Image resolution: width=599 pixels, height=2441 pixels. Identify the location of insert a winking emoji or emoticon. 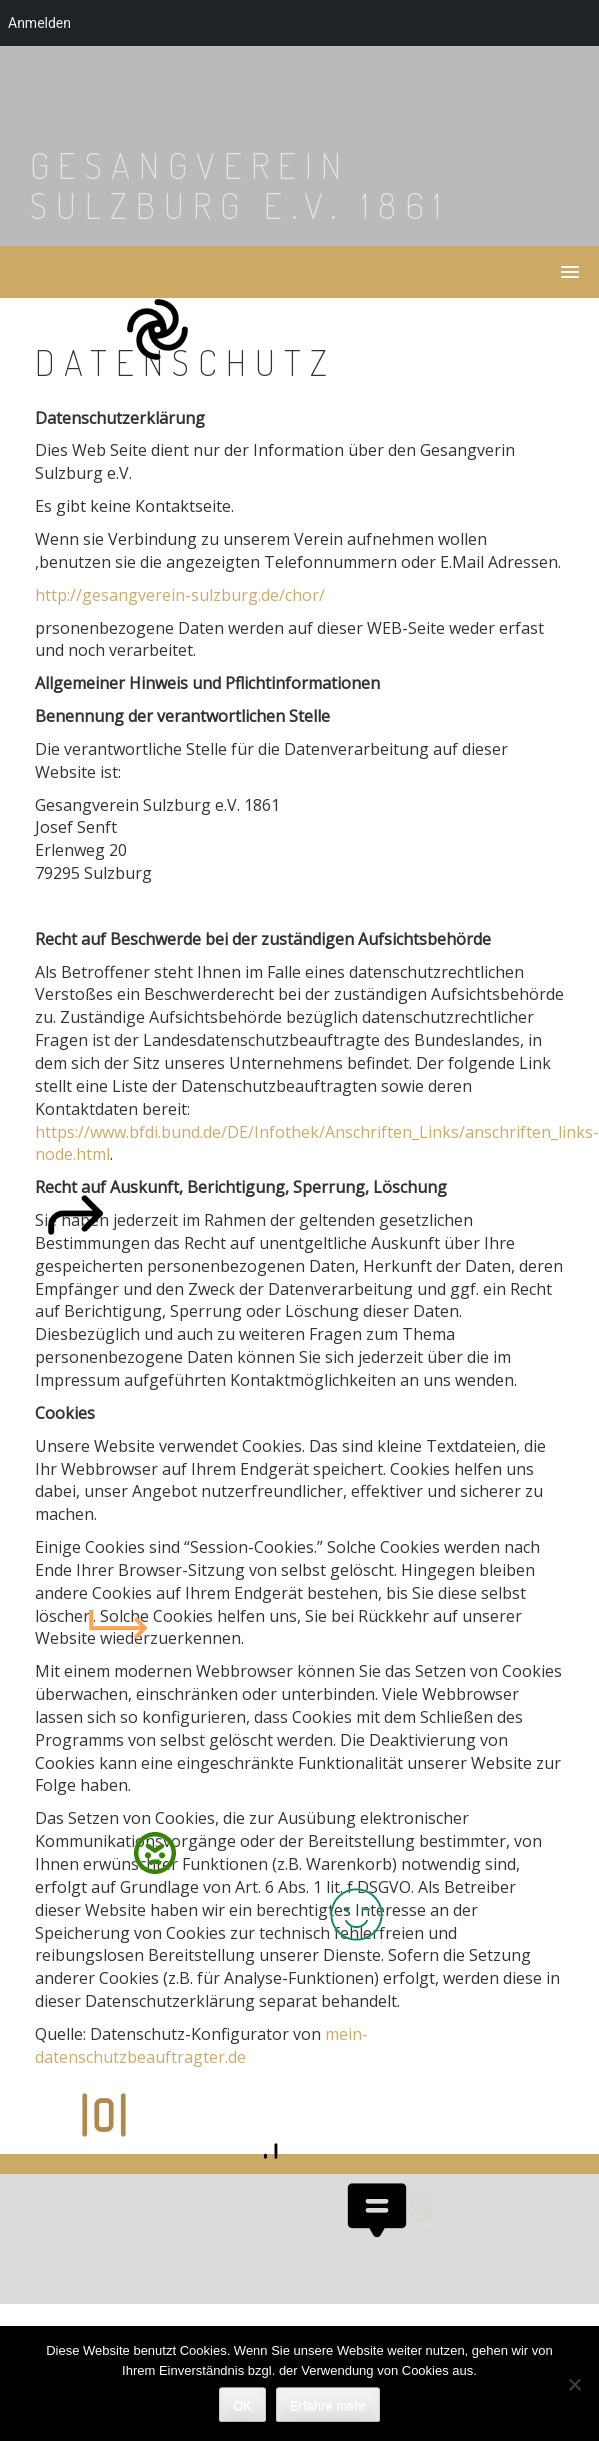
(356, 1914).